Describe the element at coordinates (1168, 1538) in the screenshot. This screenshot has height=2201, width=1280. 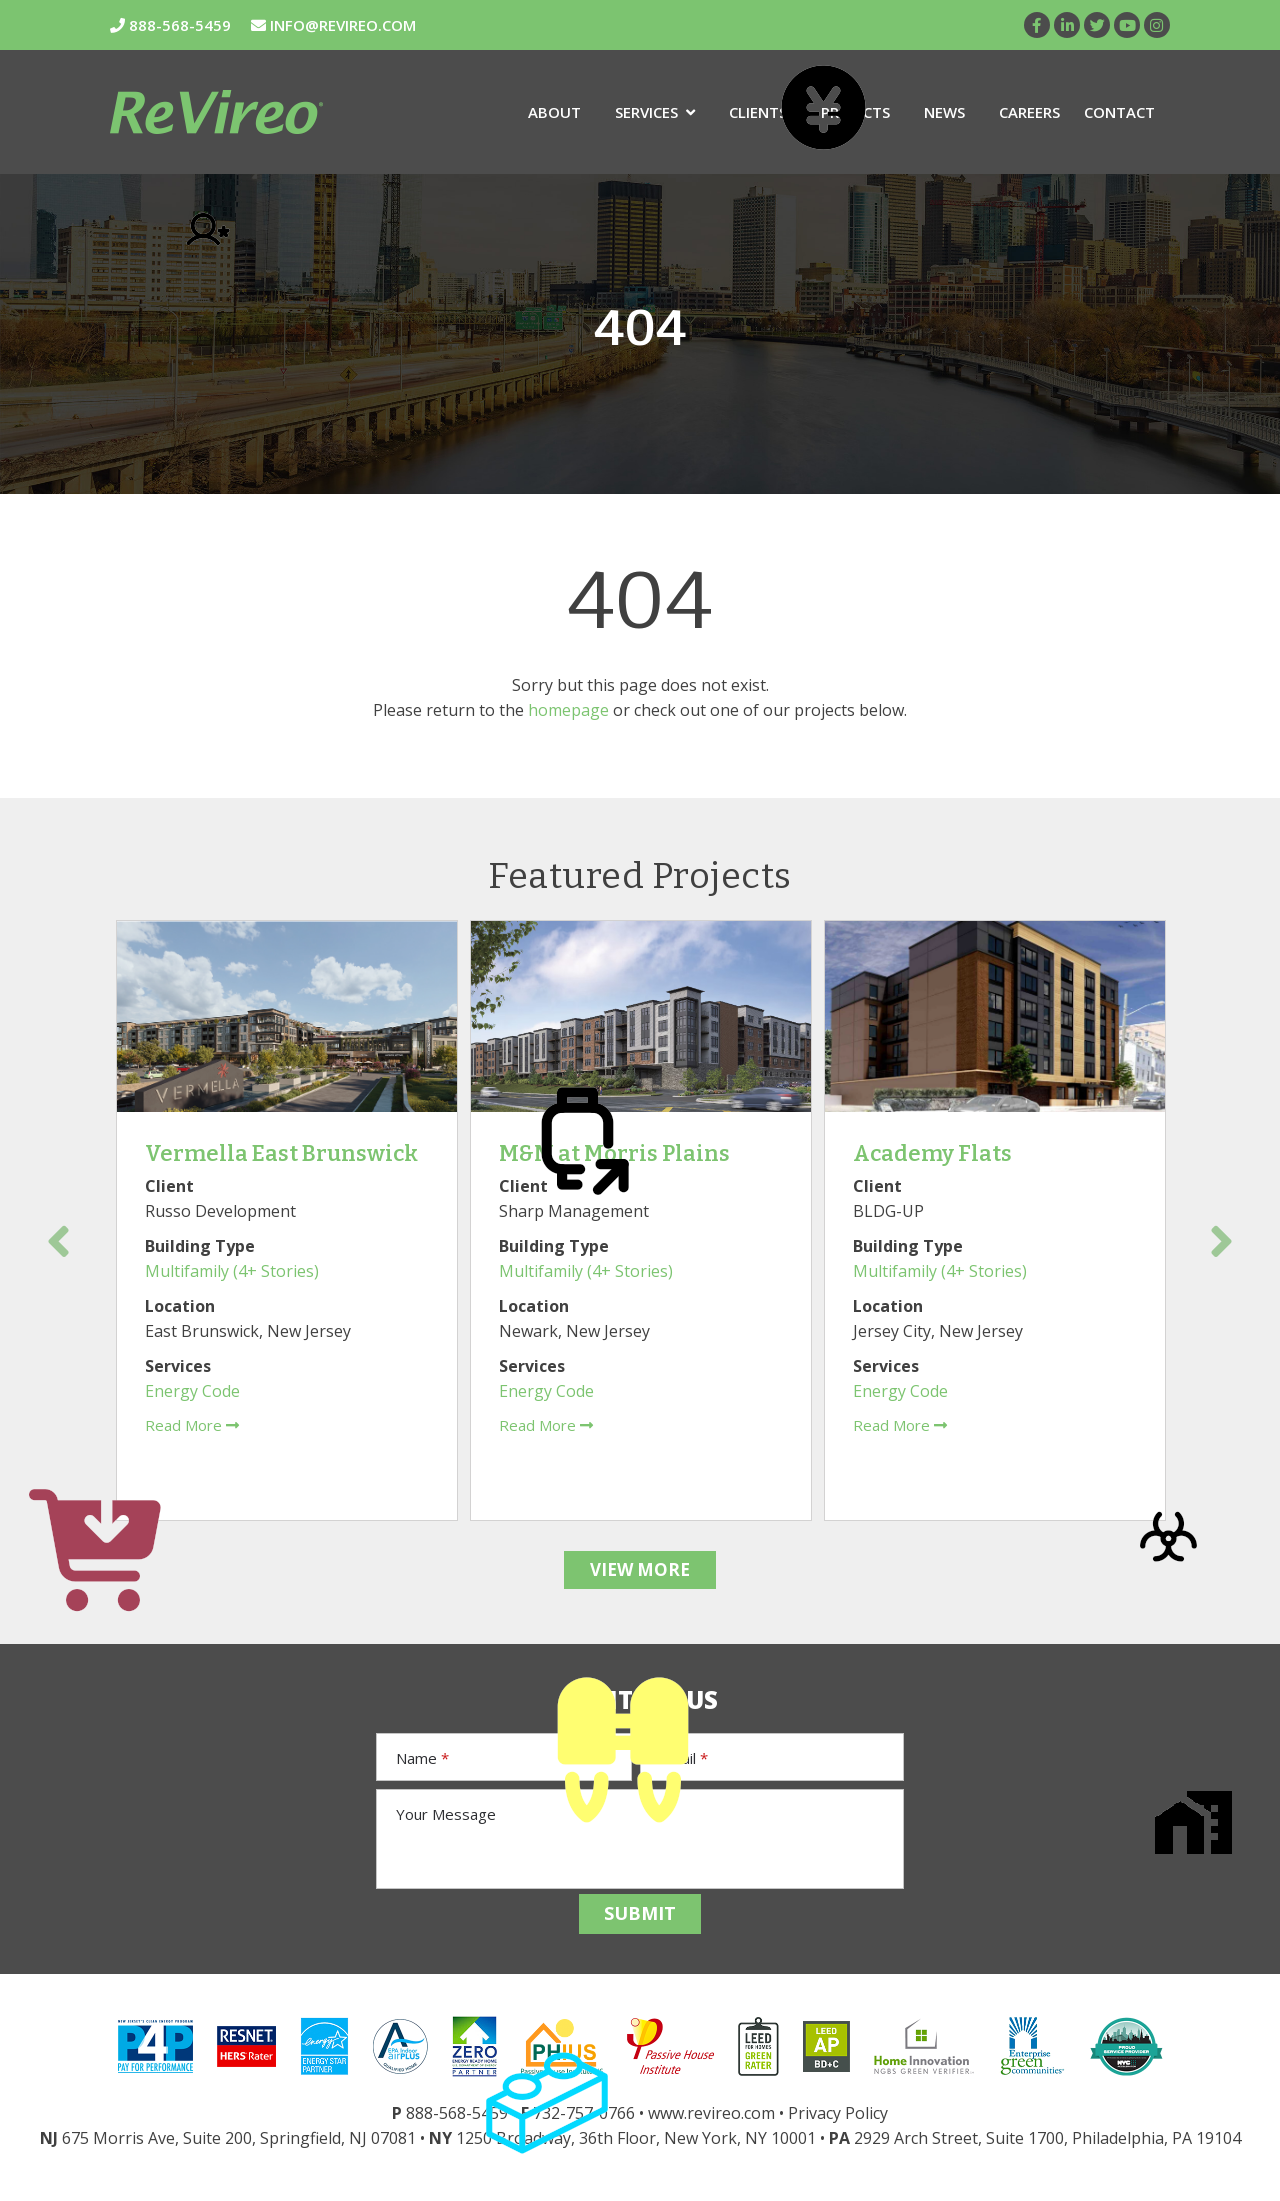
I see `indicates hazardous or dangerous content` at that location.